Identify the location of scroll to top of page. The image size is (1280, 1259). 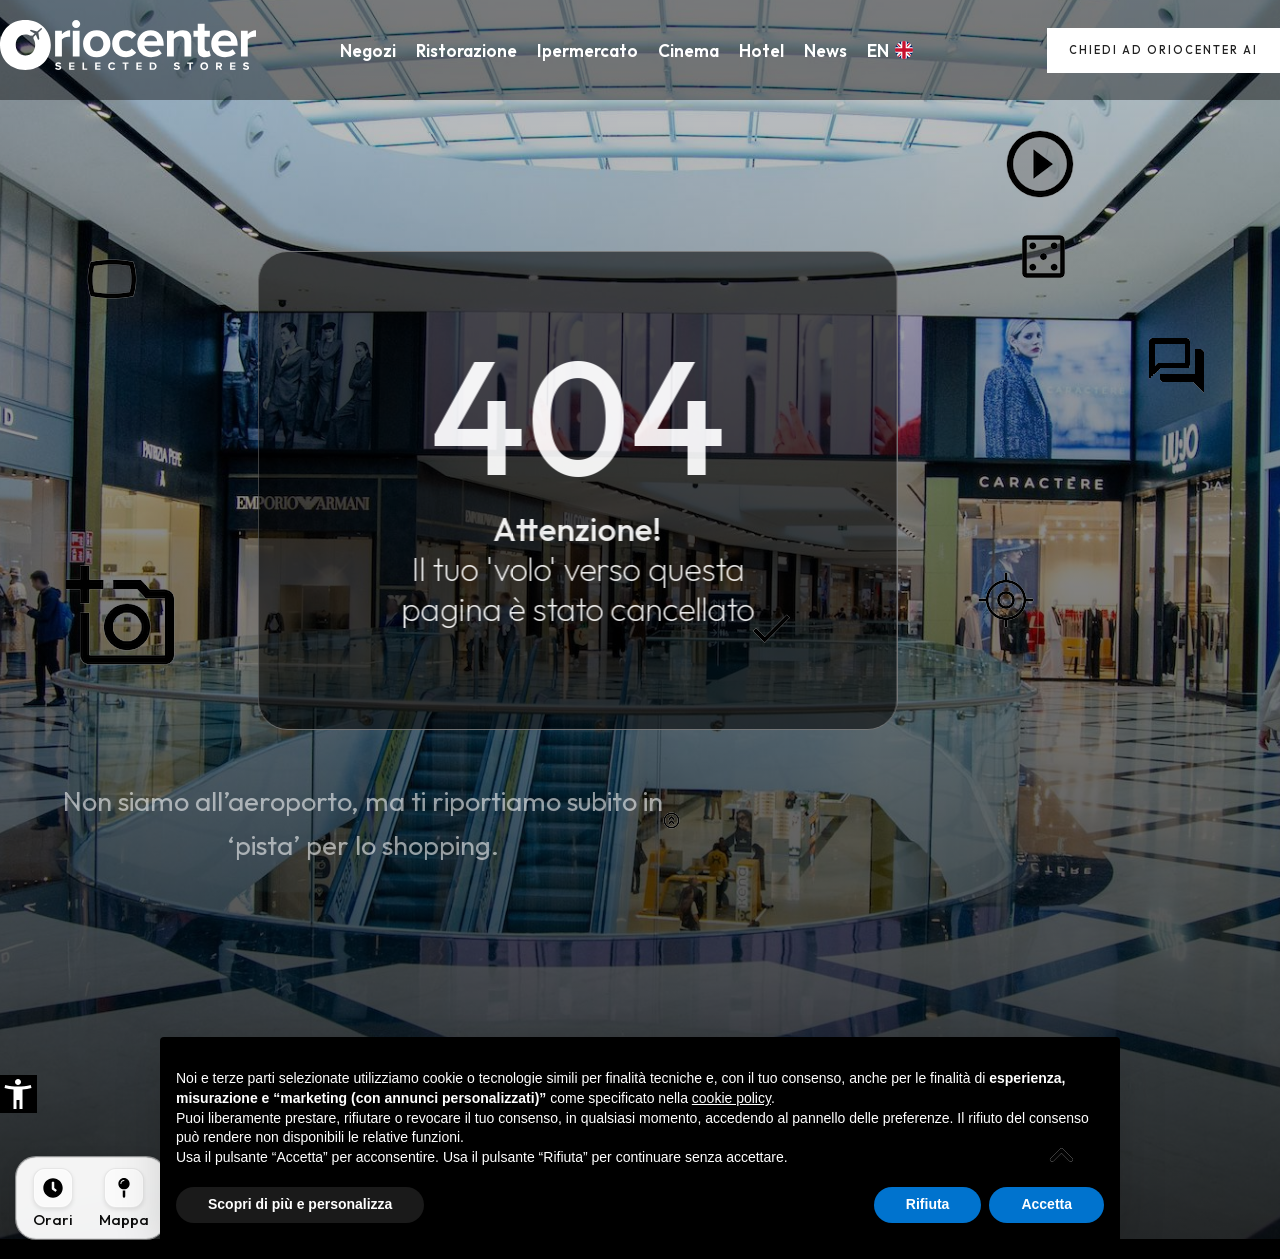
(671, 820).